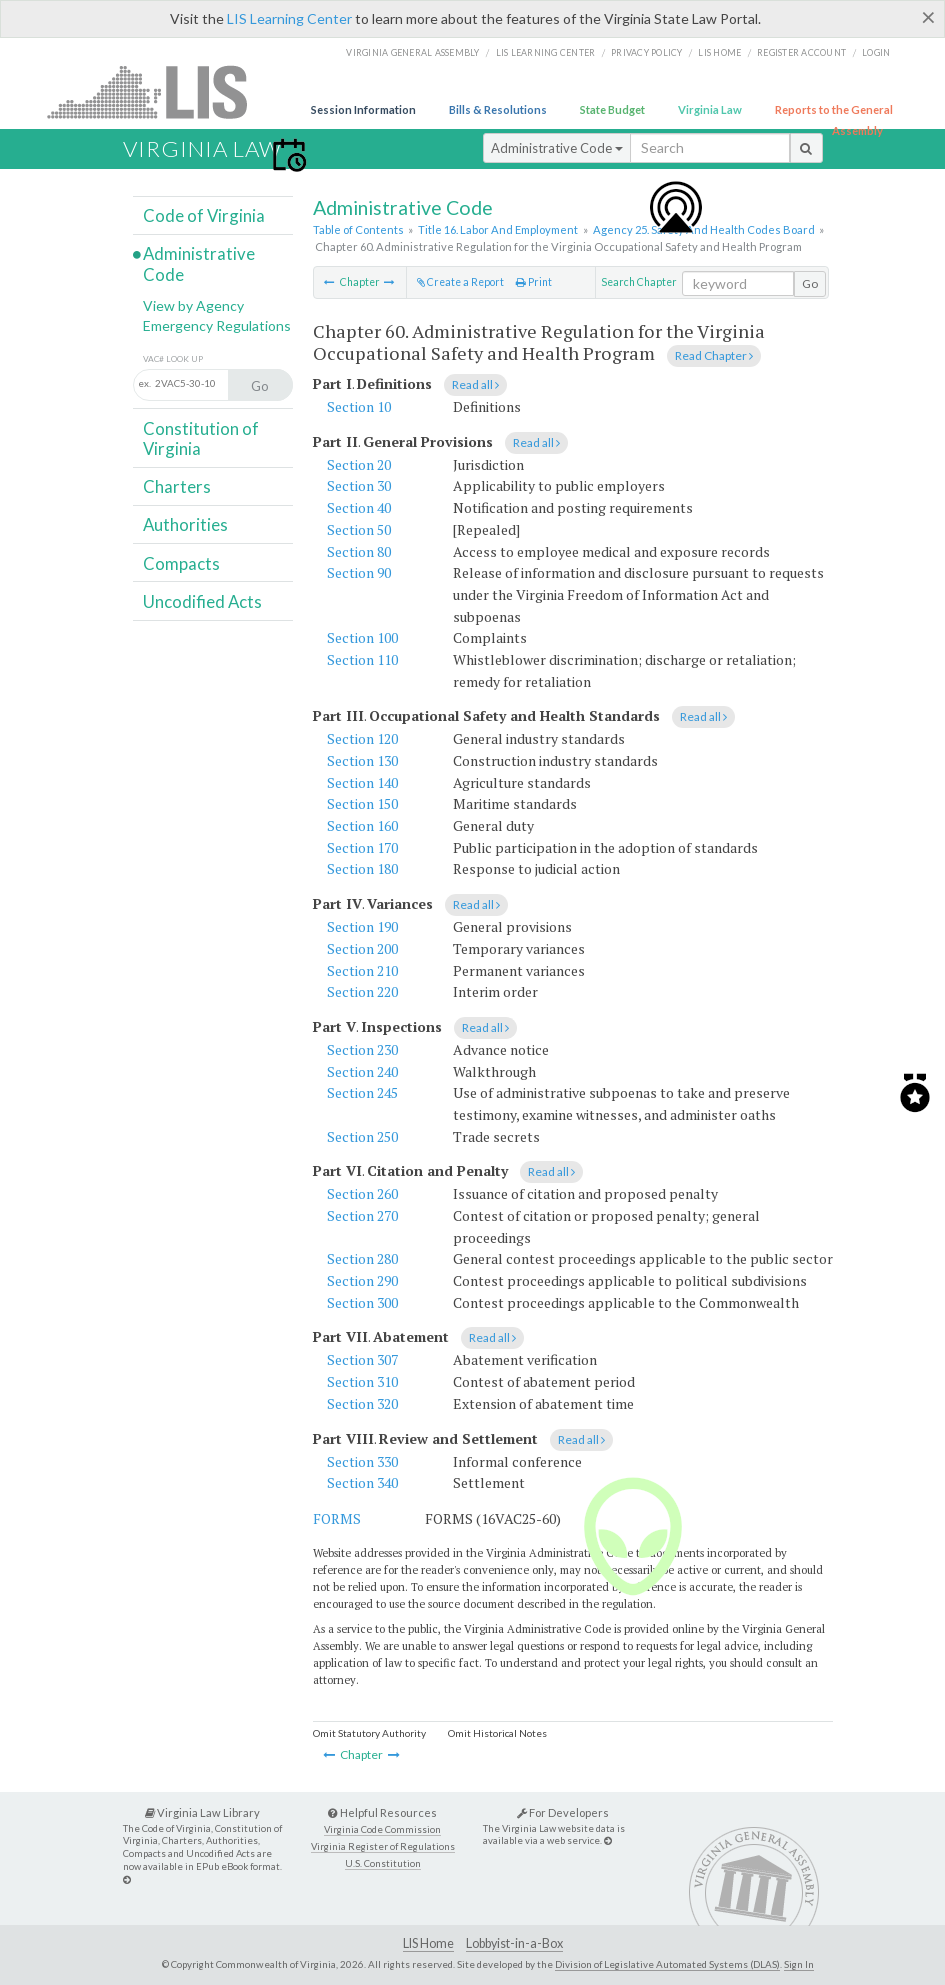 The width and height of the screenshot is (945, 1985). Describe the element at coordinates (676, 207) in the screenshot. I see `stream audio to airplay-compatible devices` at that location.